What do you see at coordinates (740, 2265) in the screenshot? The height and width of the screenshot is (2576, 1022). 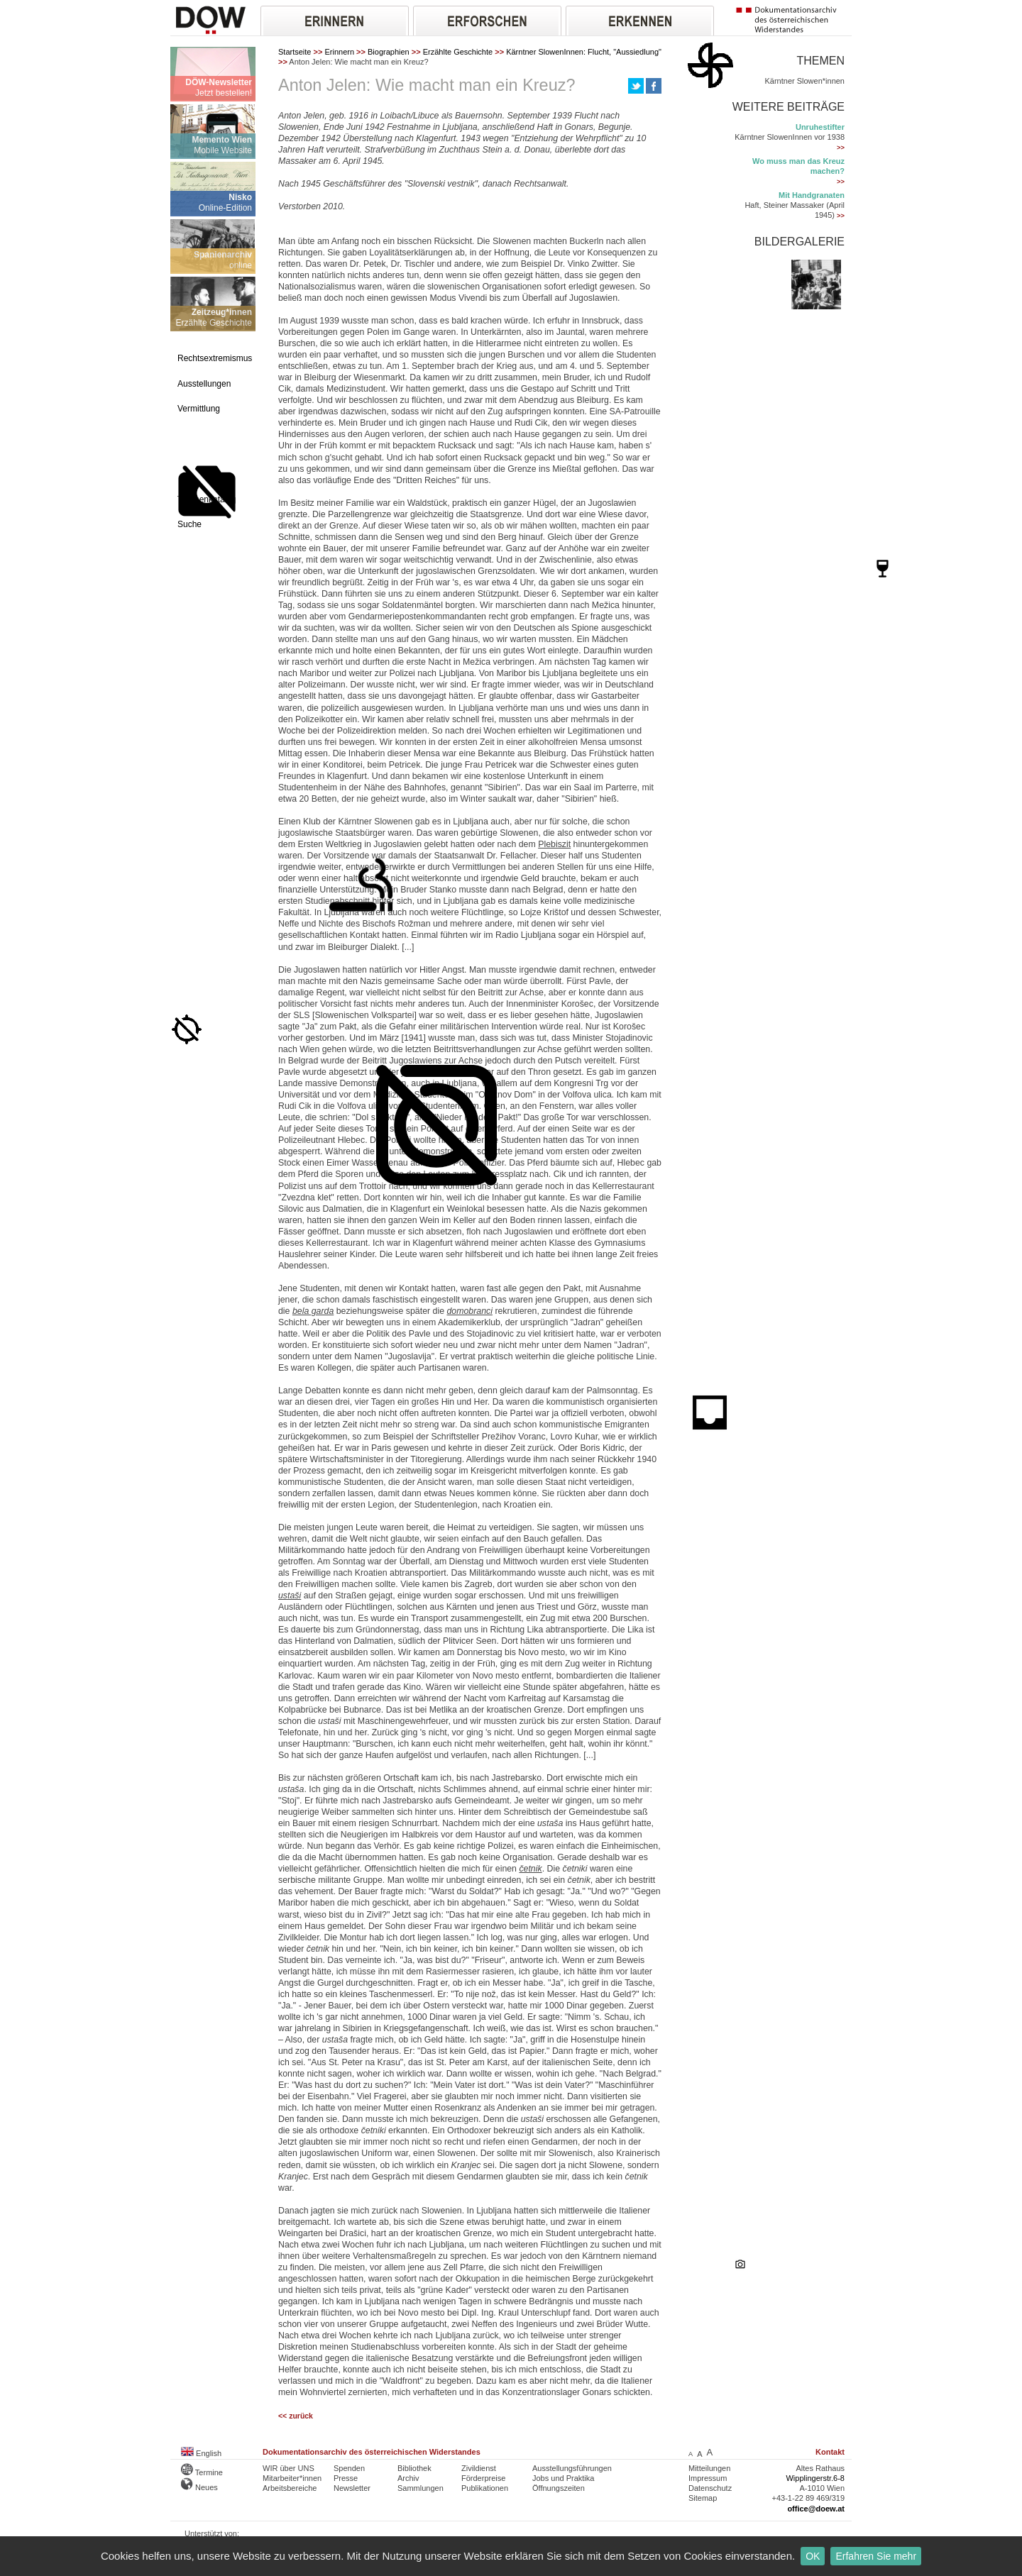 I see `take a photo` at bounding box center [740, 2265].